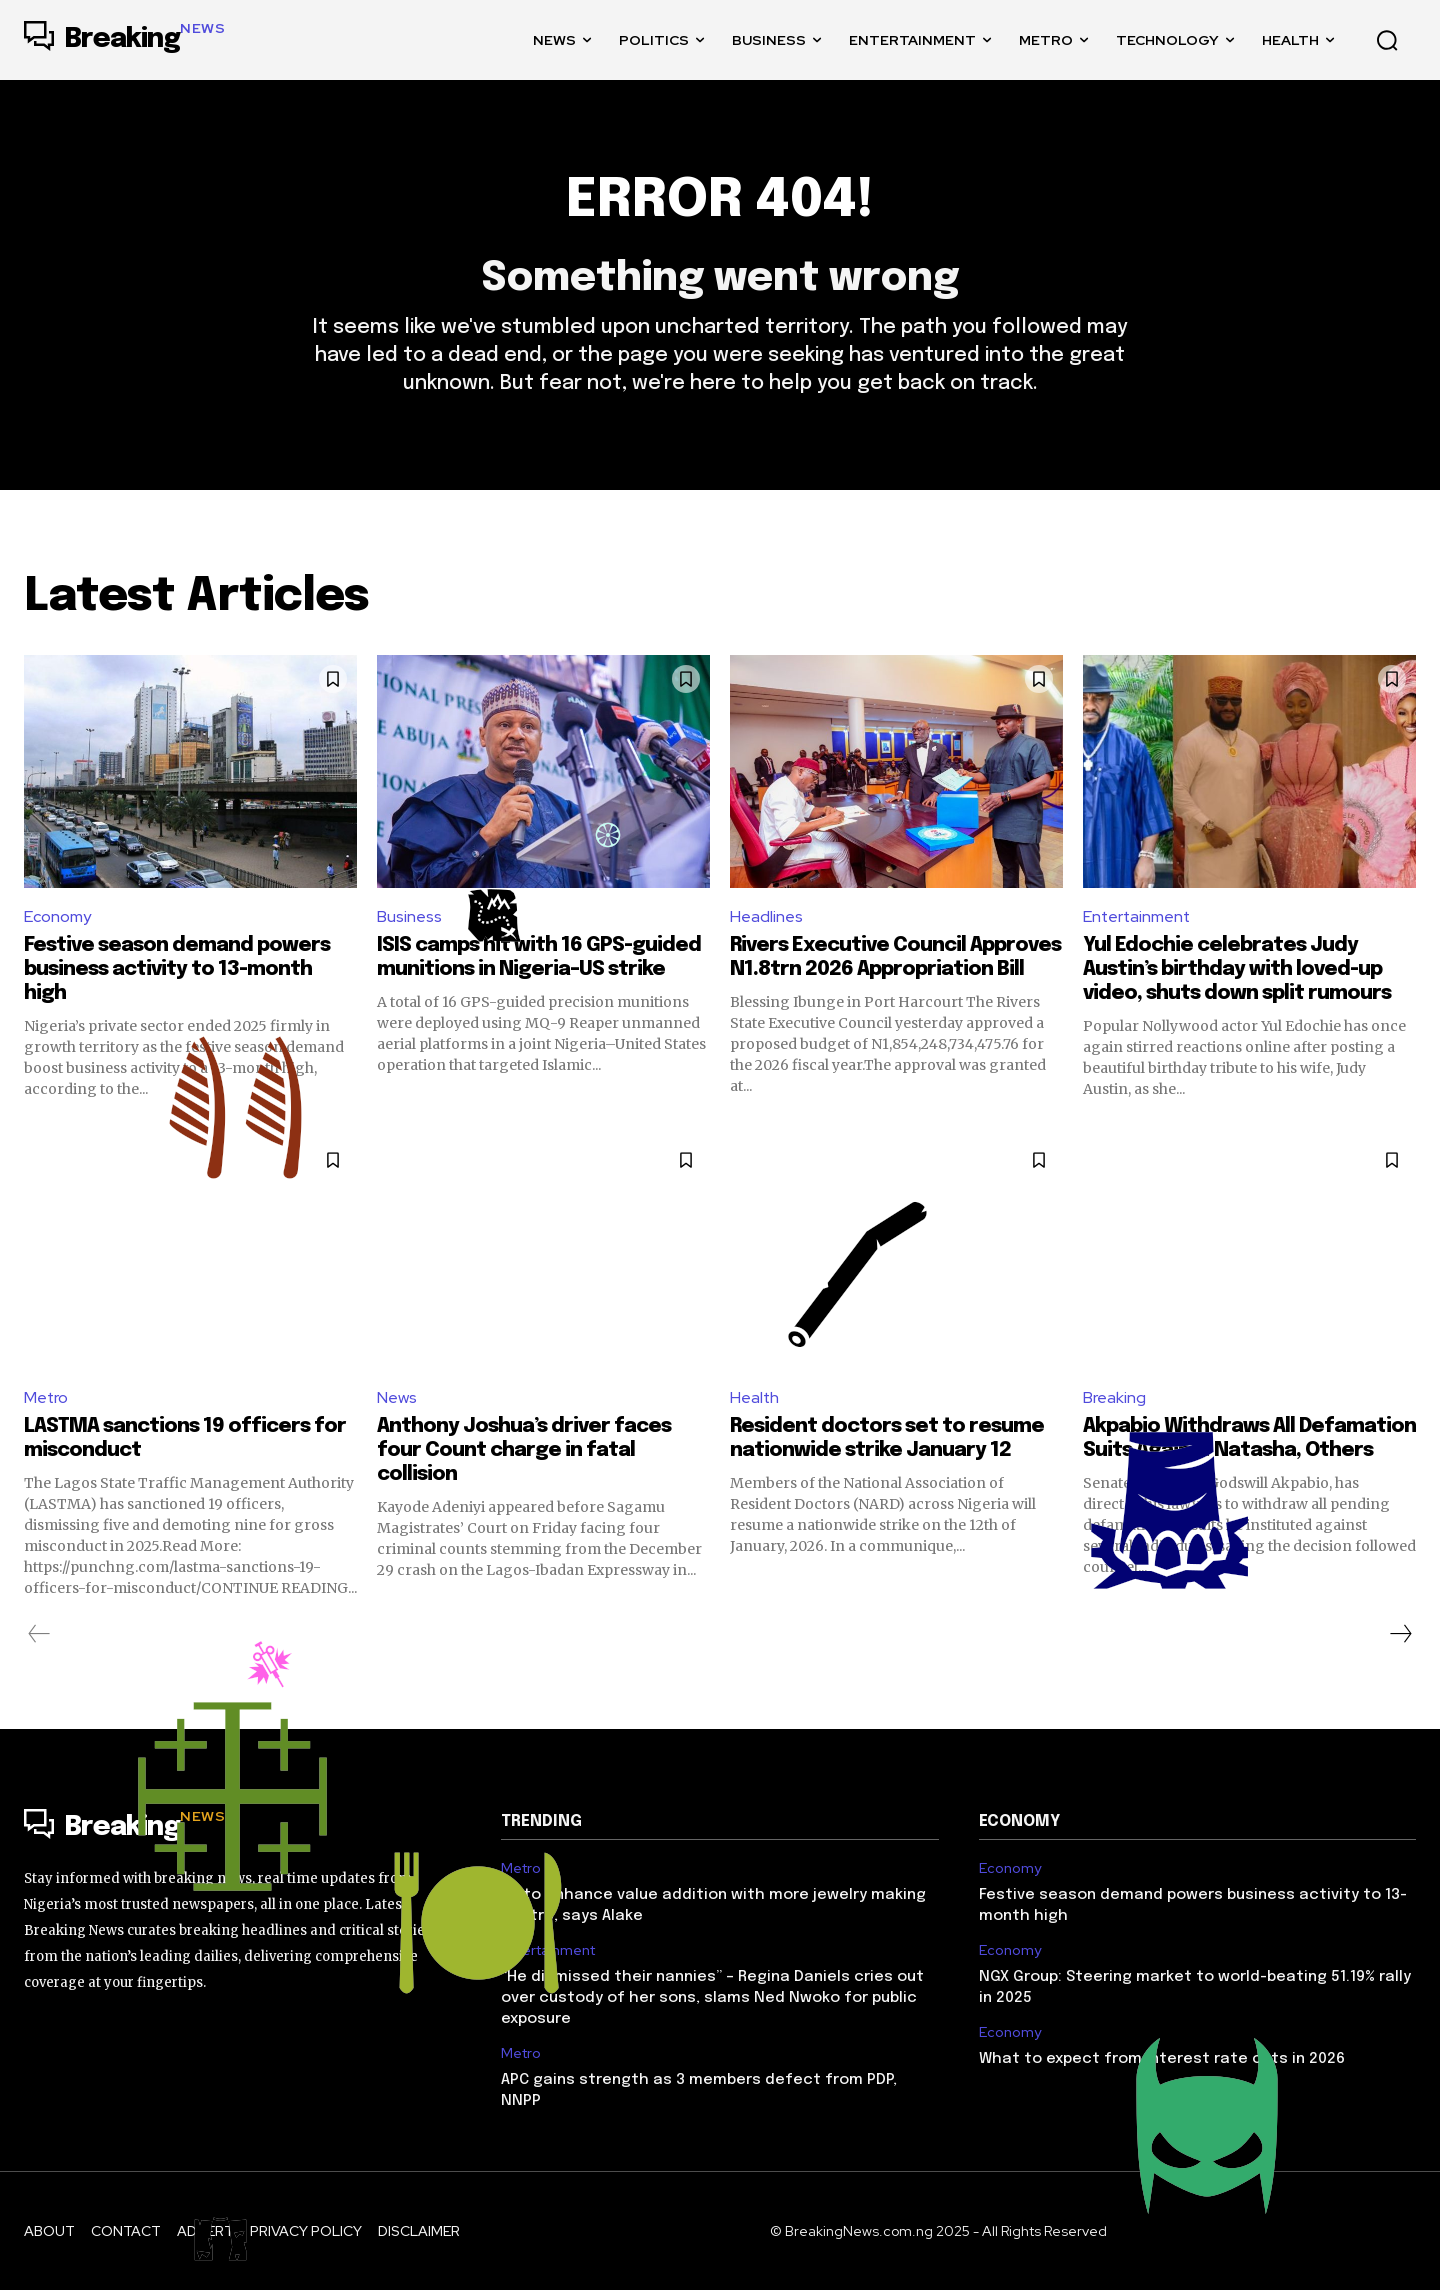 The width and height of the screenshot is (1440, 2290). What do you see at coordinates (857, 1274) in the screenshot?
I see `select the lead pipe weapon in a mystery or detective game` at bounding box center [857, 1274].